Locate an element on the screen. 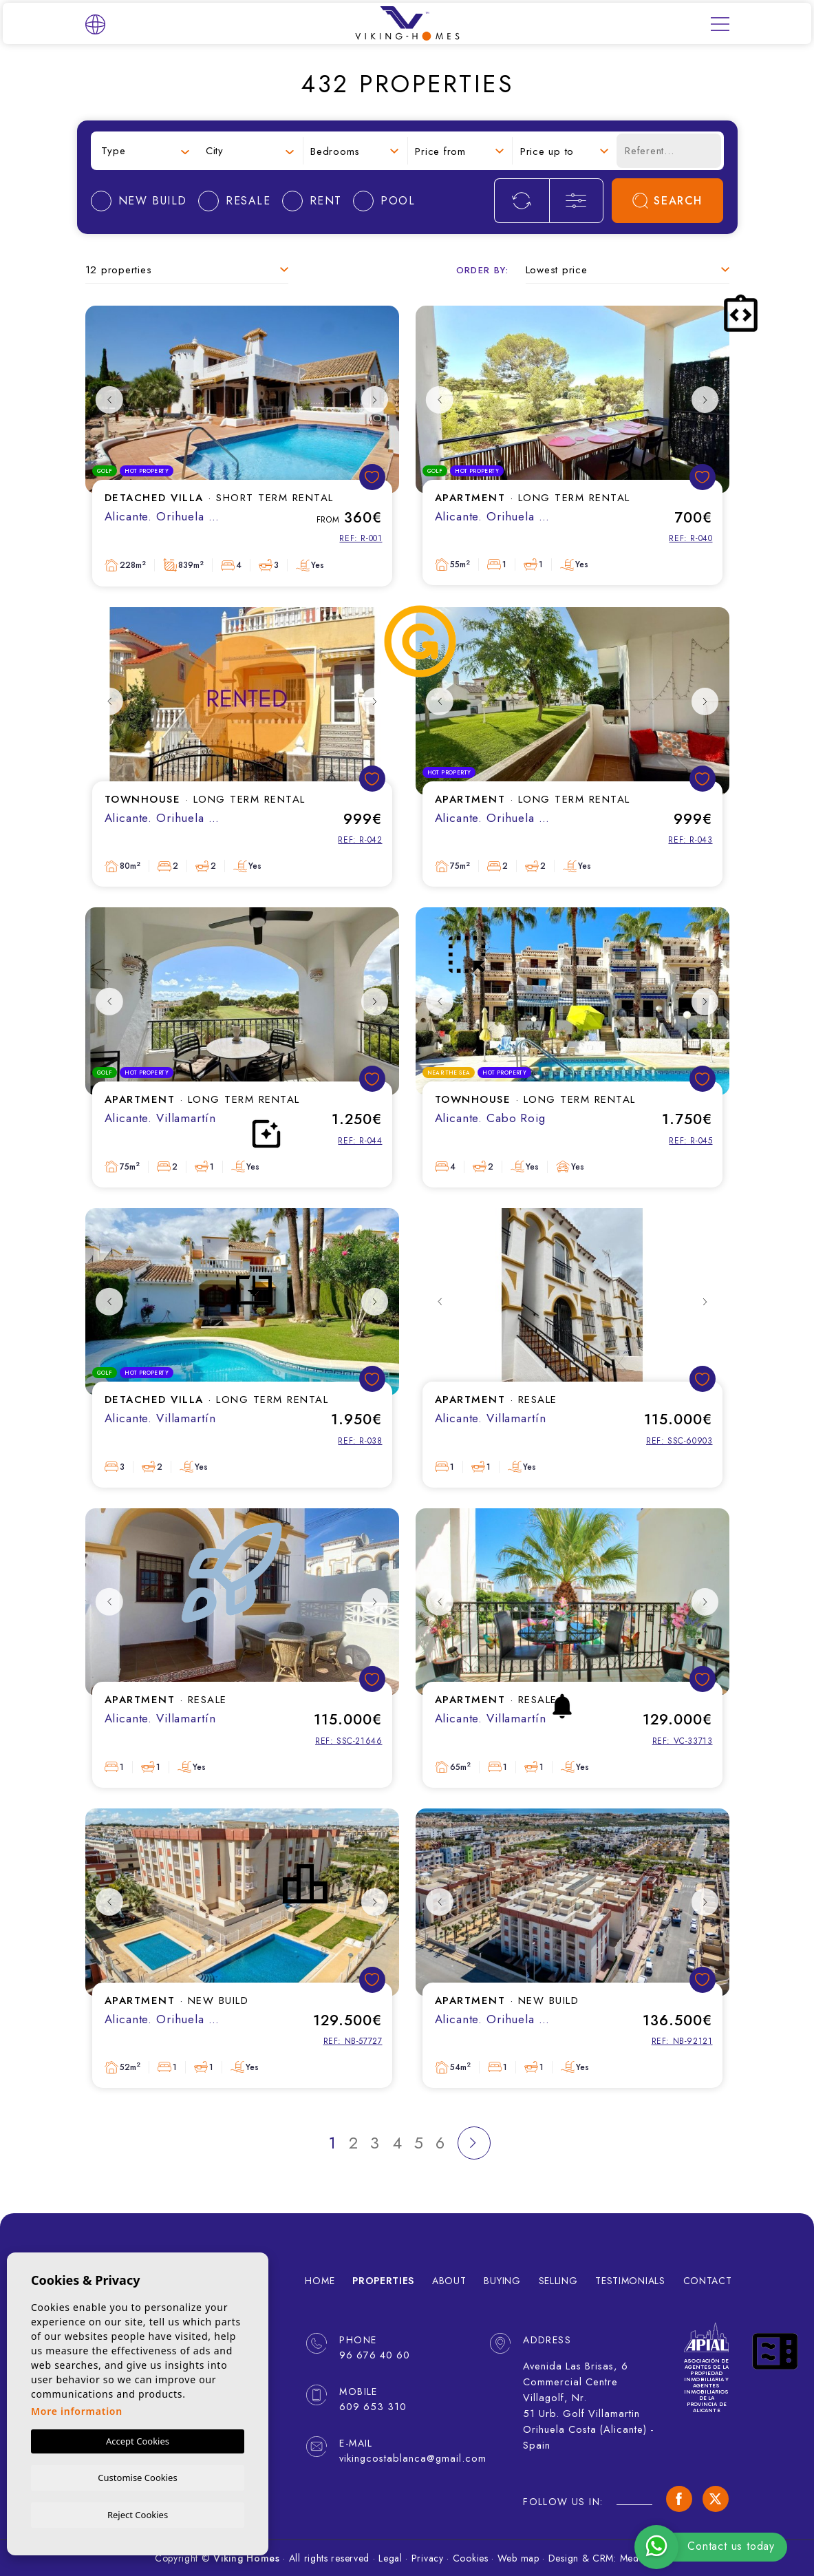 This screenshot has width=814, height=2576. launch or deploy a project is located at coordinates (231, 1574).